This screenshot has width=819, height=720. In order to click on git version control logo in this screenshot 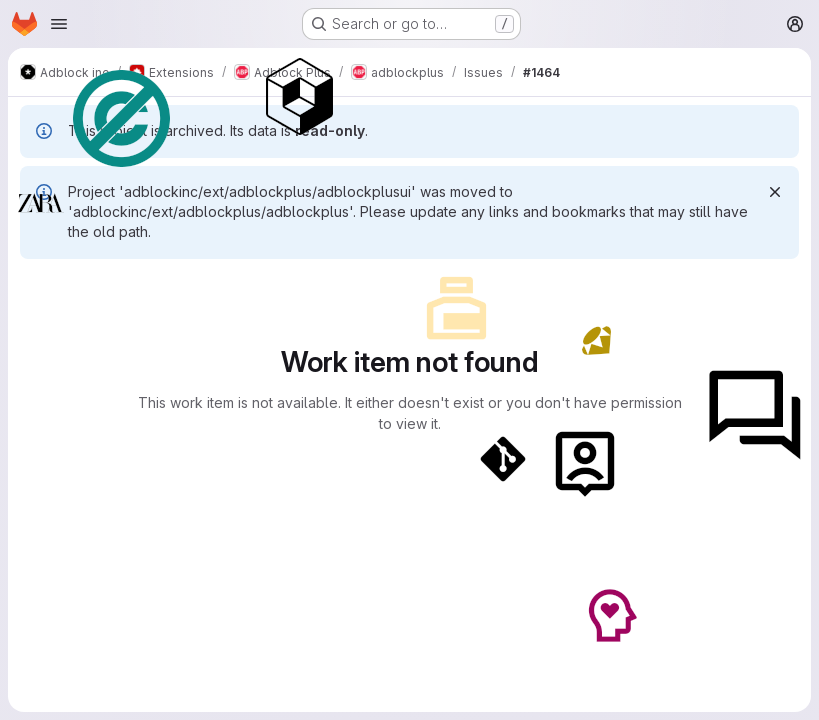, I will do `click(503, 459)`.